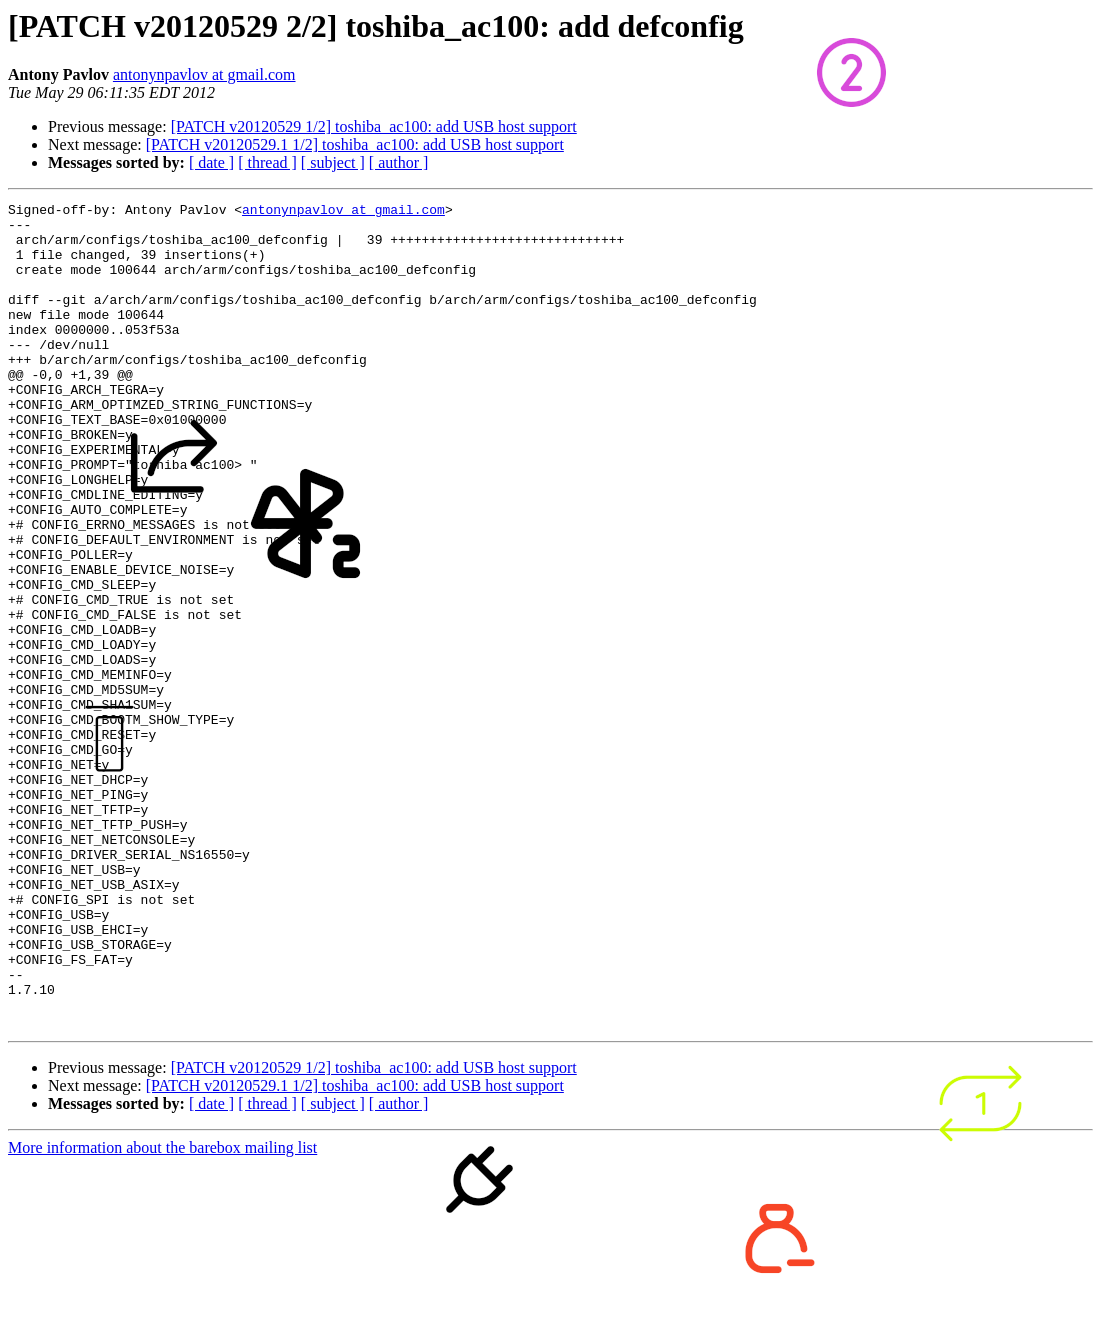 The height and width of the screenshot is (1330, 1101). Describe the element at coordinates (851, 72) in the screenshot. I see `indicates step two in a multi-step process` at that location.